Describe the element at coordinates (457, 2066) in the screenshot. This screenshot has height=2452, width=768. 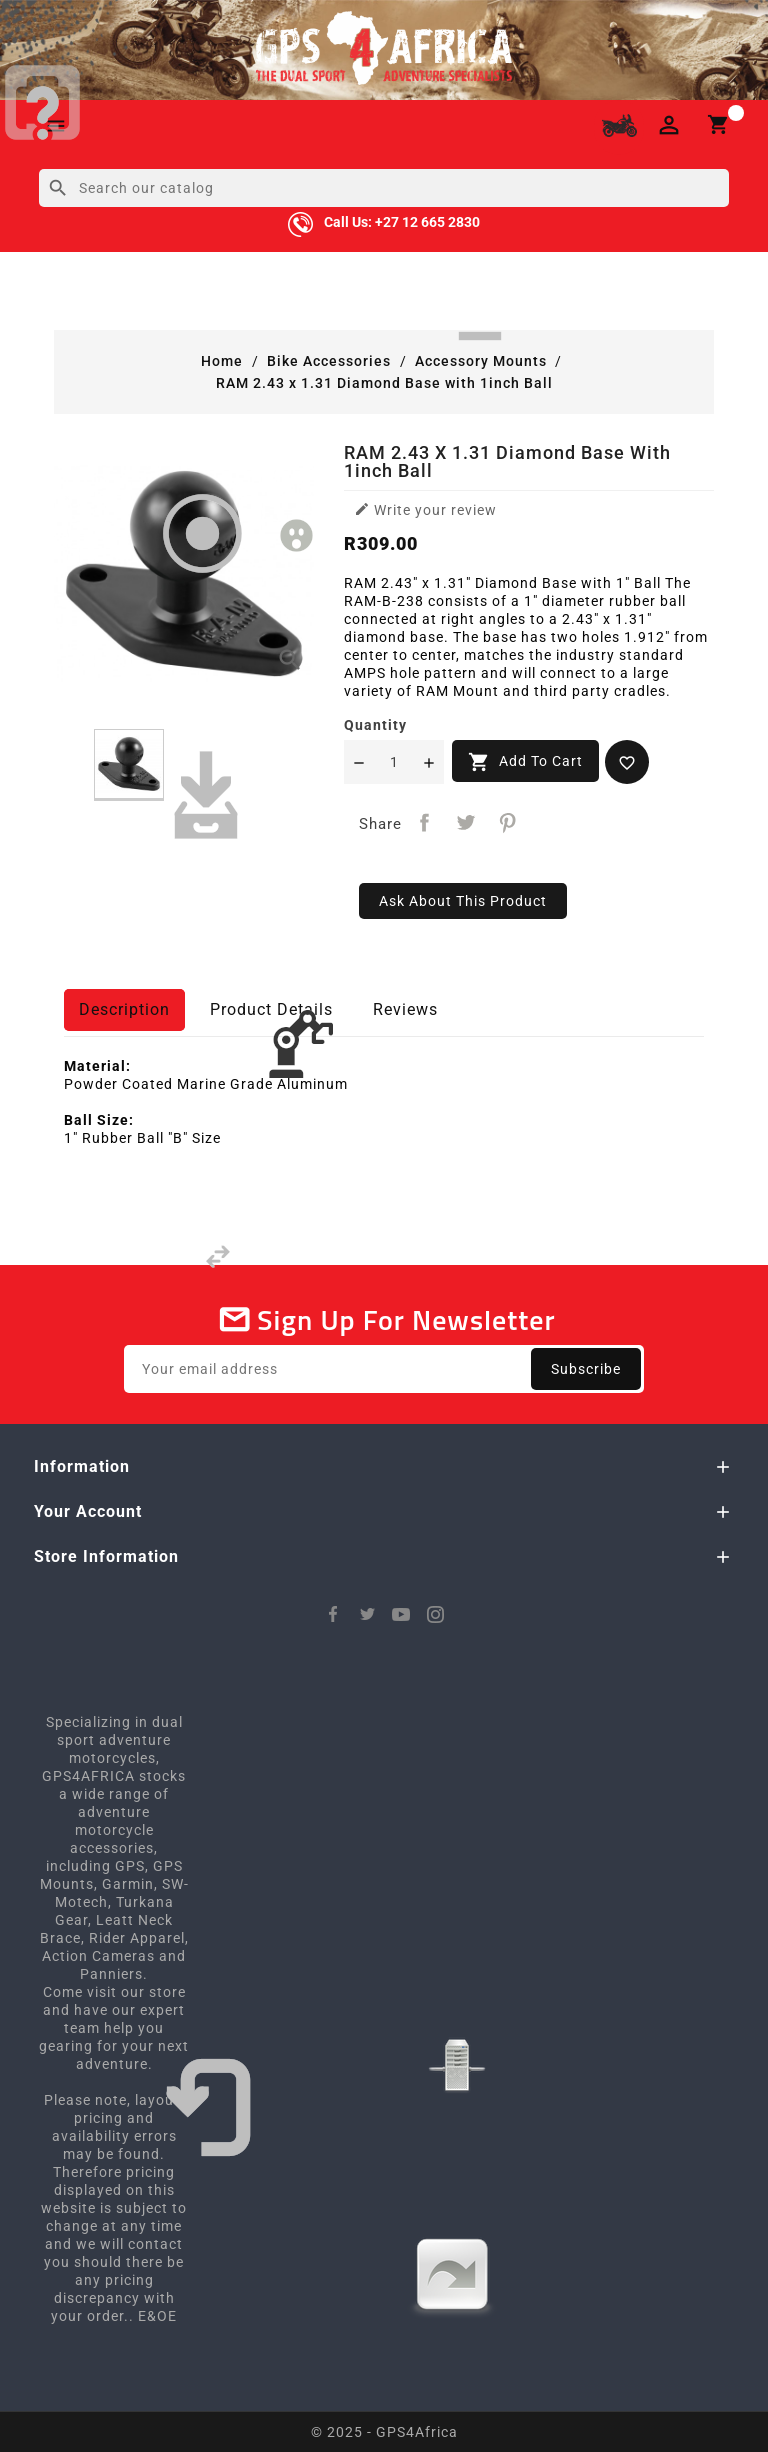
I see `access network server settings` at that location.